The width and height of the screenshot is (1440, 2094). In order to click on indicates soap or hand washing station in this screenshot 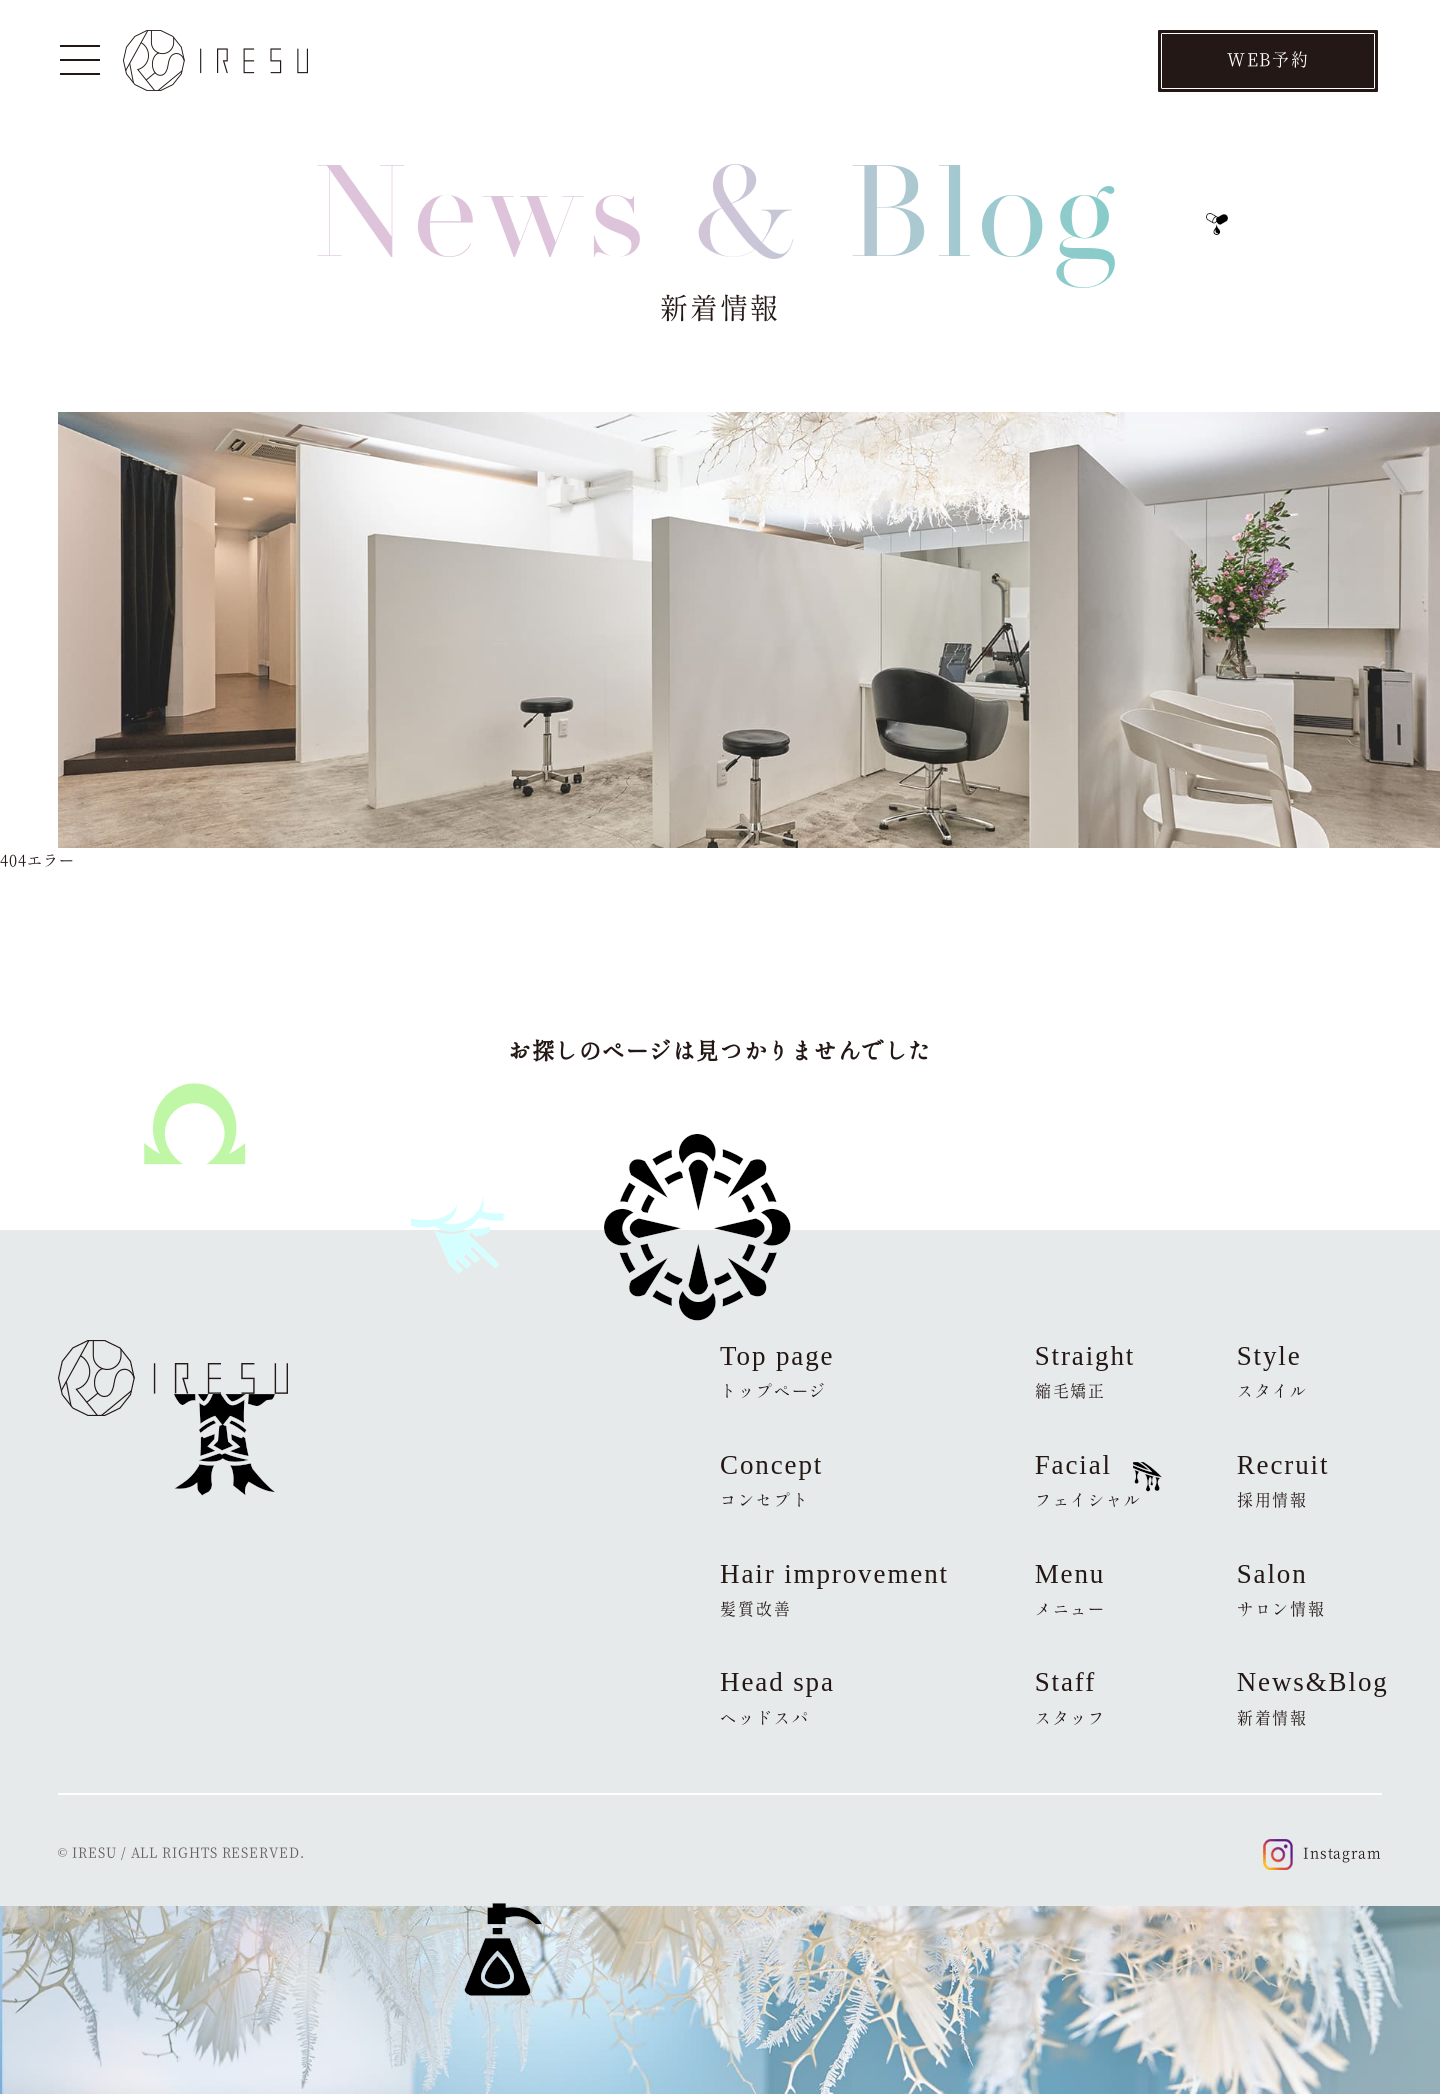, I will do `click(497, 1946)`.